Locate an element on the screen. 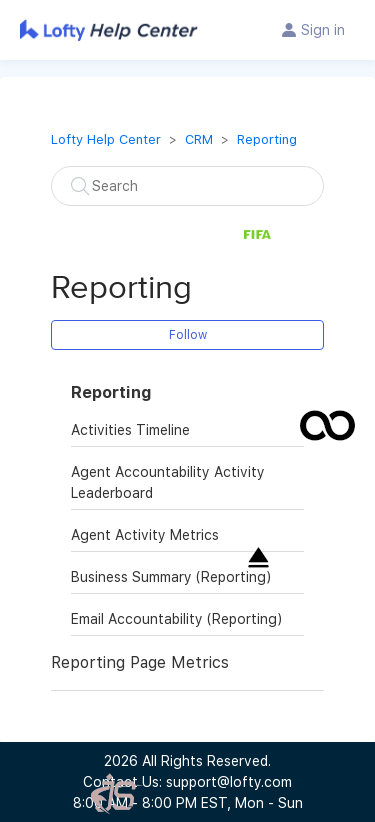  FIFA official logo is located at coordinates (257, 234).